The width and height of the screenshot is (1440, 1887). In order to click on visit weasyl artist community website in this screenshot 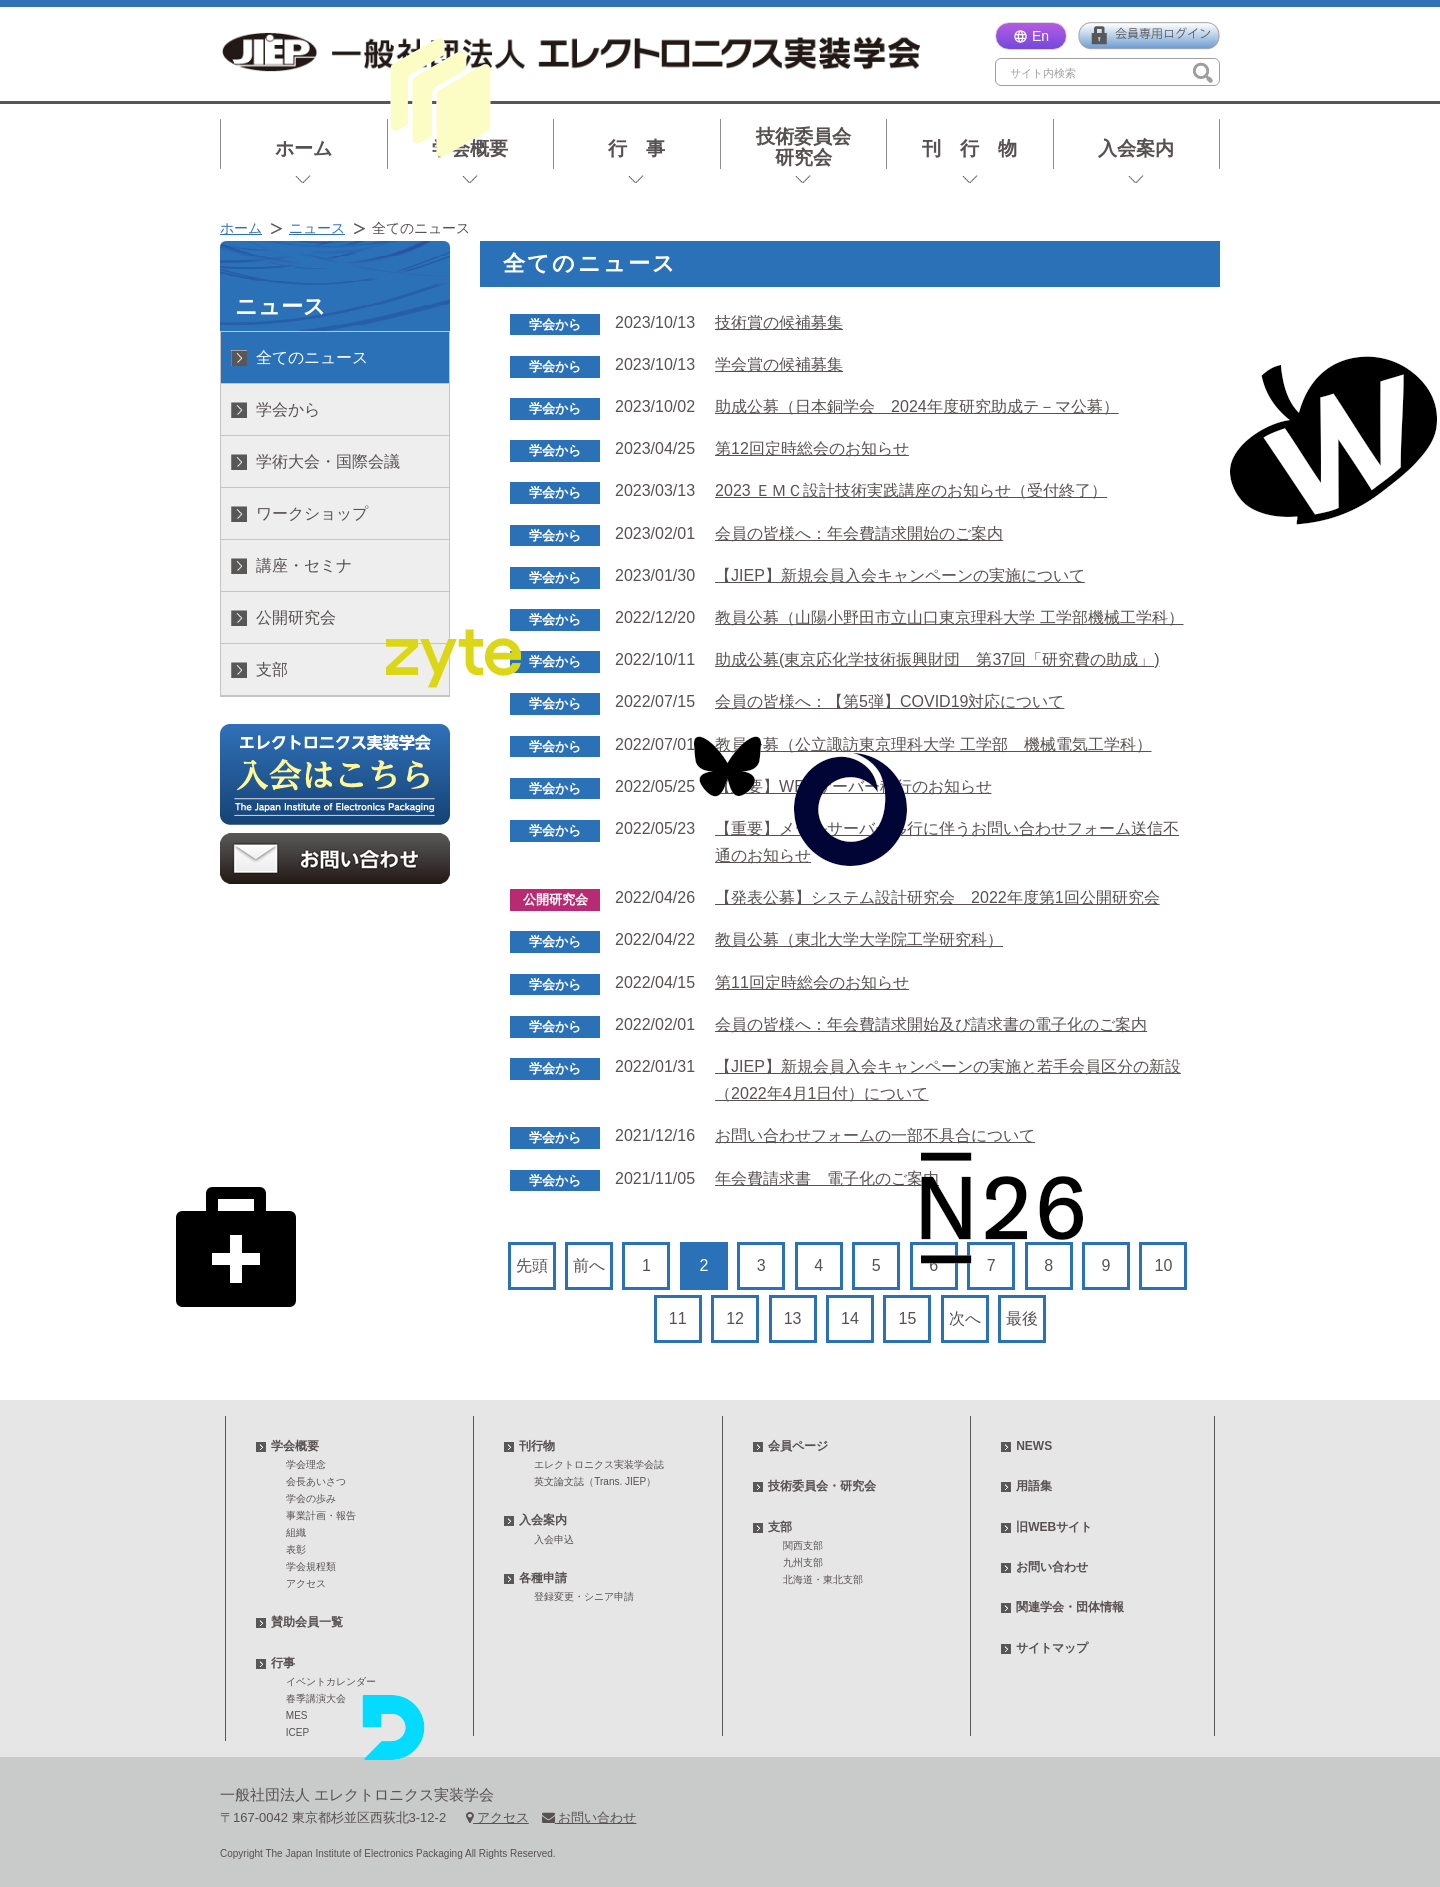, I will do `click(1333, 440)`.